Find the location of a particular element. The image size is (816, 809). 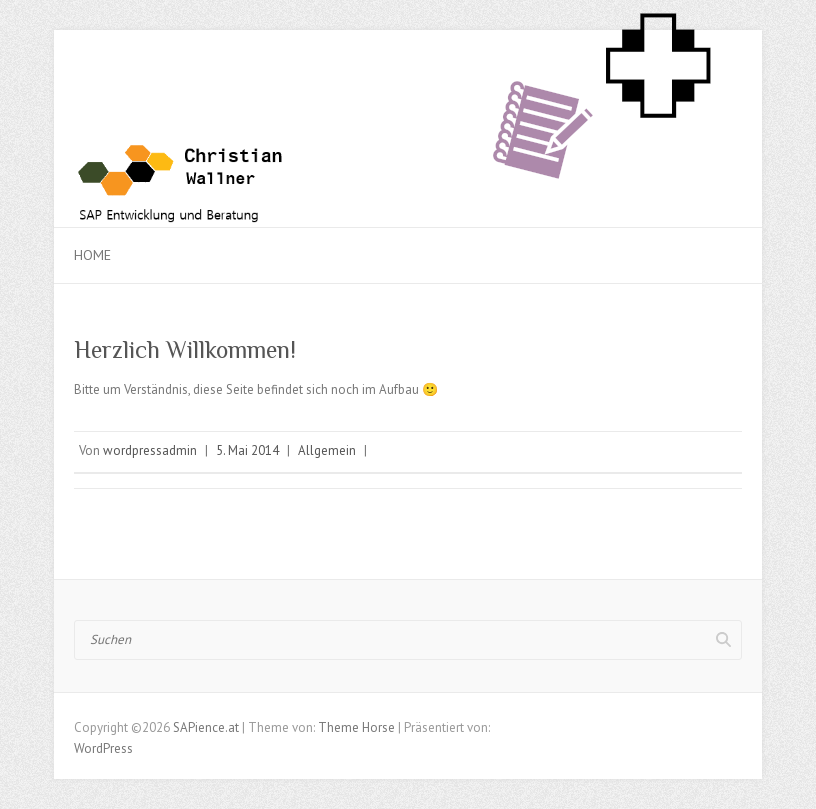

open your notebook or journal is located at coordinates (543, 130).